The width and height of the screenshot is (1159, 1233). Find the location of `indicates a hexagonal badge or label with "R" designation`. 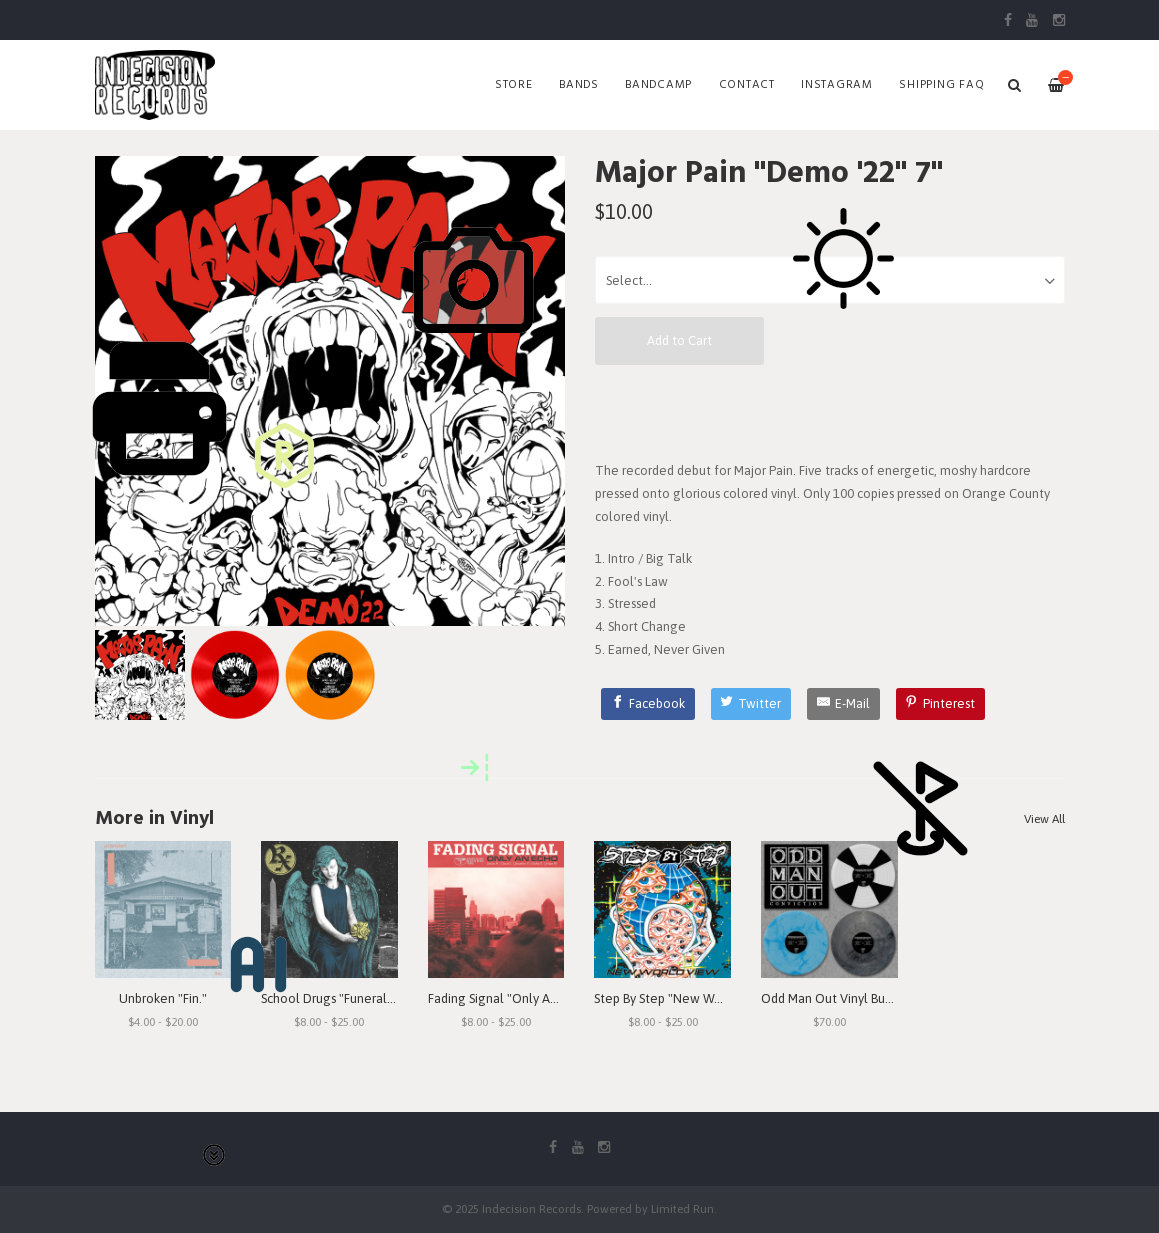

indicates a hexagonal badge or label with "R" designation is located at coordinates (284, 455).